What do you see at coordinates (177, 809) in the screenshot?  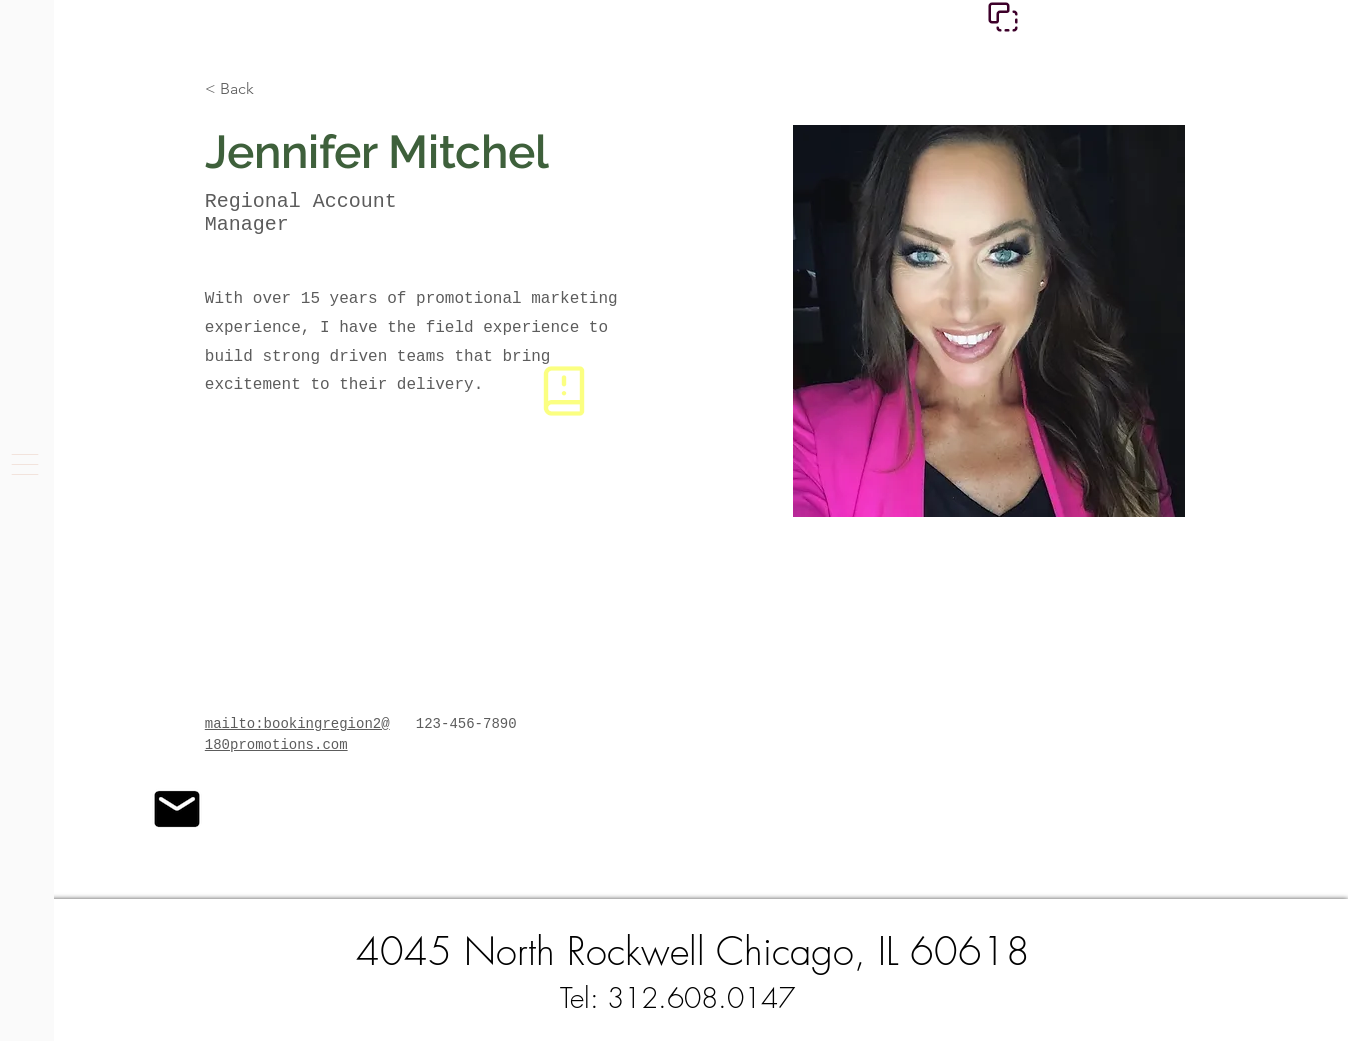 I see `open your inbox or email messages` at bounding box center [177, 809].